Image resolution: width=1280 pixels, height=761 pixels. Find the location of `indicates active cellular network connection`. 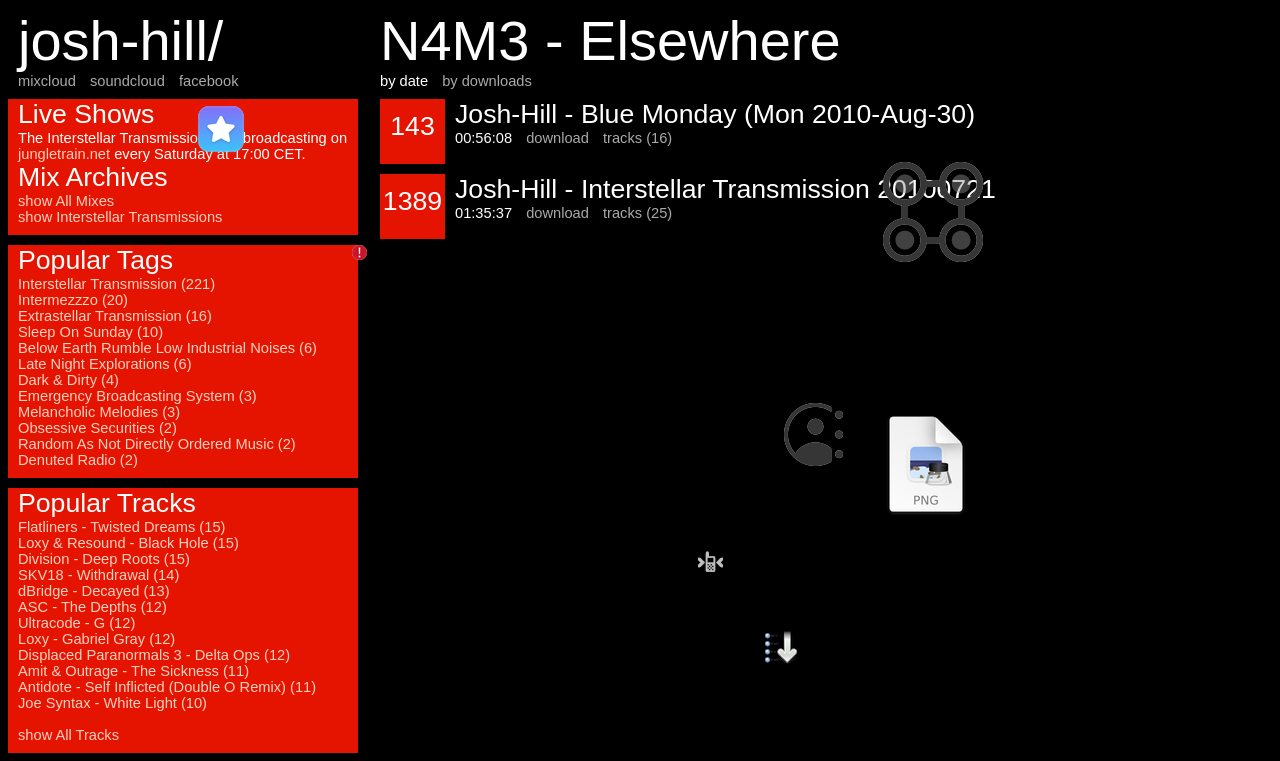

indicates active cellular network connection is located at coordinates (710, 562).